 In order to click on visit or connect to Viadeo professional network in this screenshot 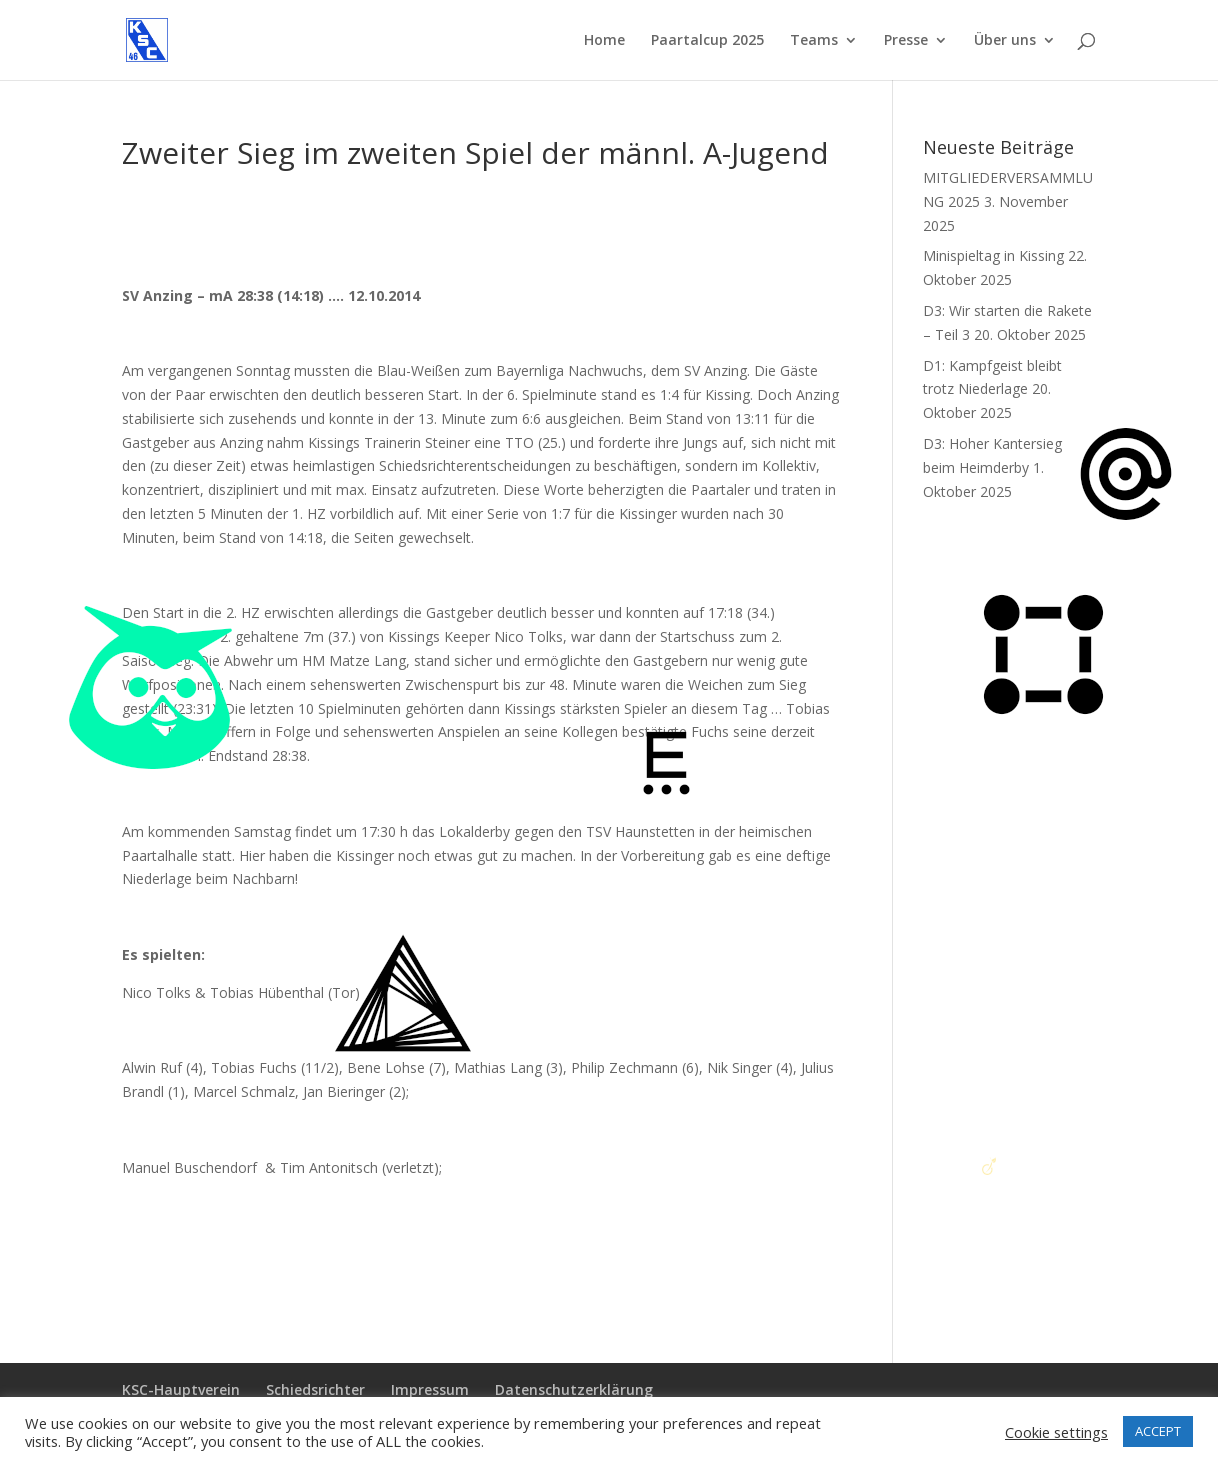, I will do `click(989, 1166)`.